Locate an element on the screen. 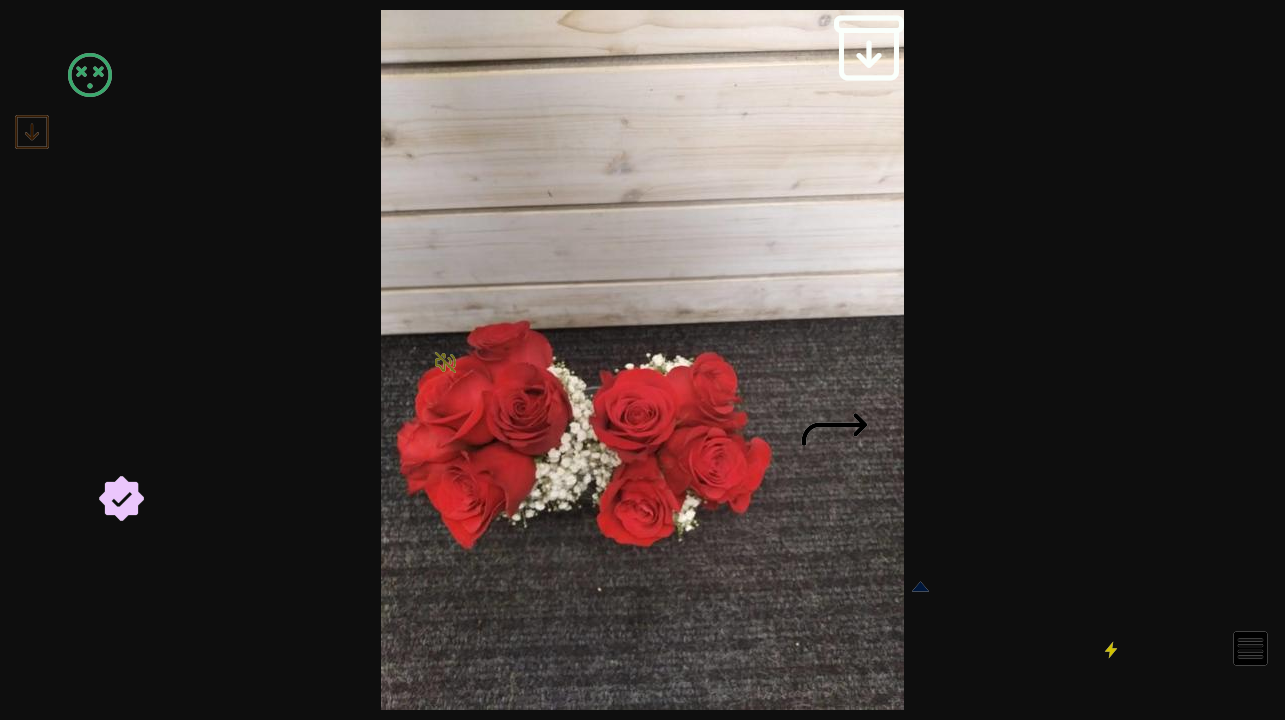 This screenshot has width=1285, height=720. archive this item is located at coordinates (869, 48).